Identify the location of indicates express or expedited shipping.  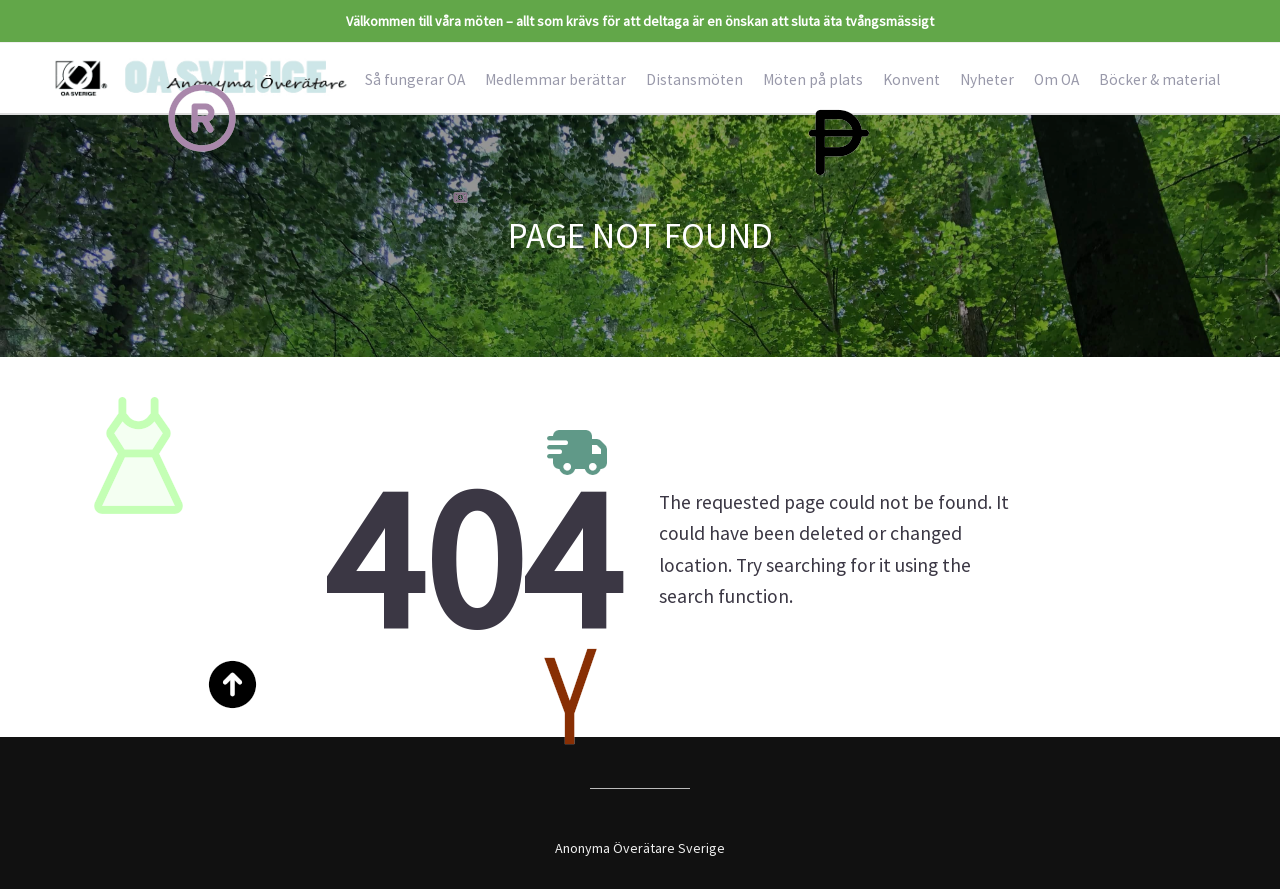
(577, 451).